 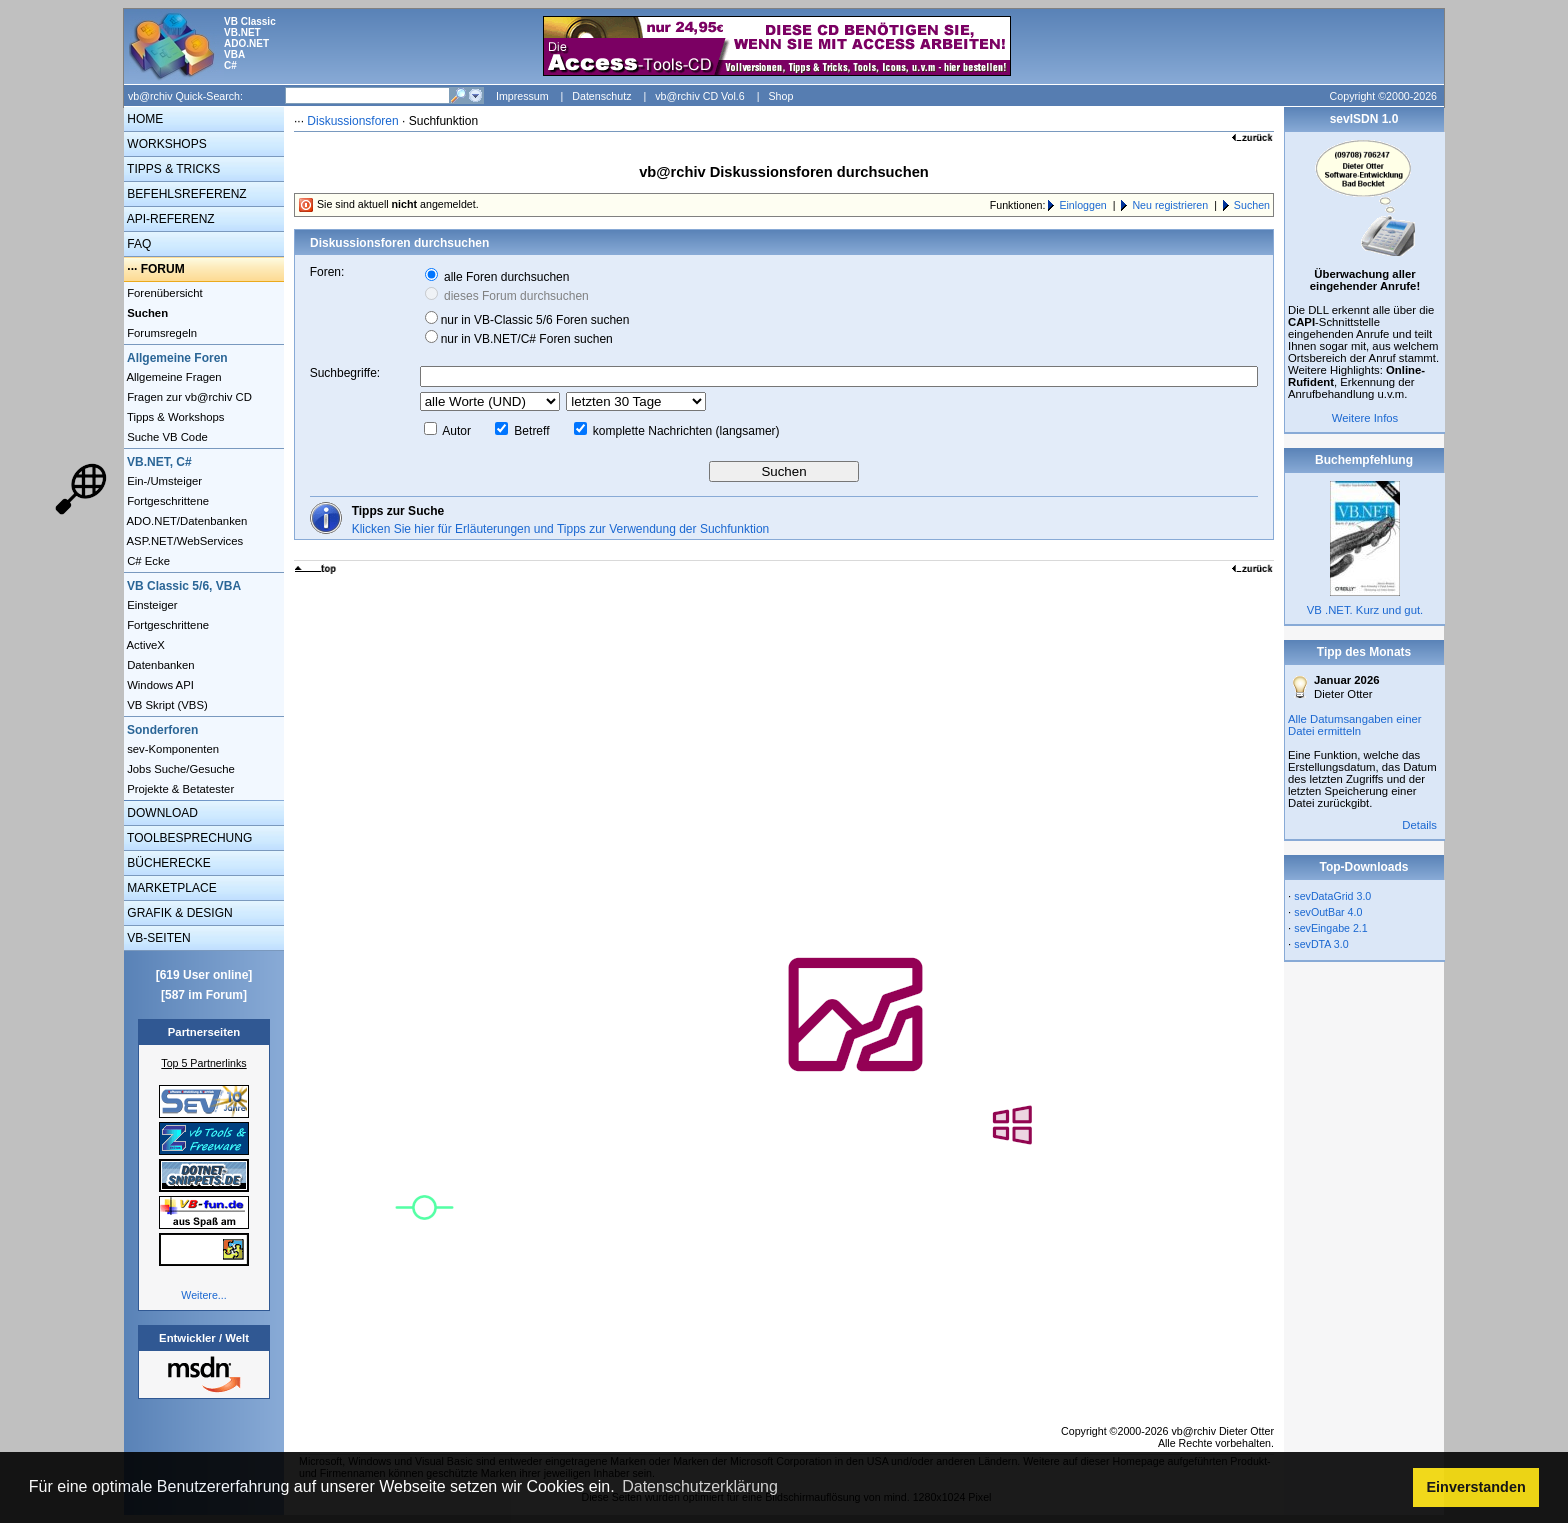 I want to click on open the Windows start menu, so click(x=1014, y=1125).